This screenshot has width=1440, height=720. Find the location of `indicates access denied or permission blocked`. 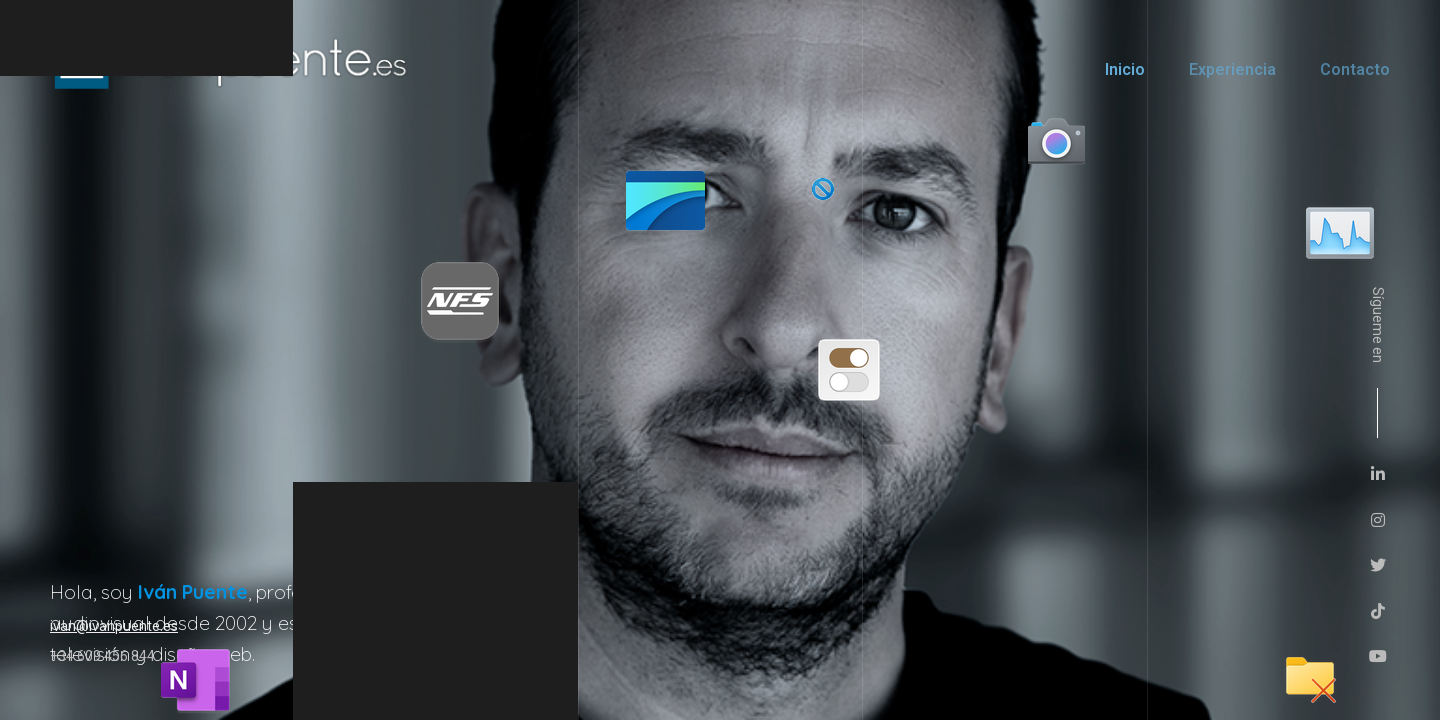

indicates access denied or permission blocked is located at coordinates (823, 189).